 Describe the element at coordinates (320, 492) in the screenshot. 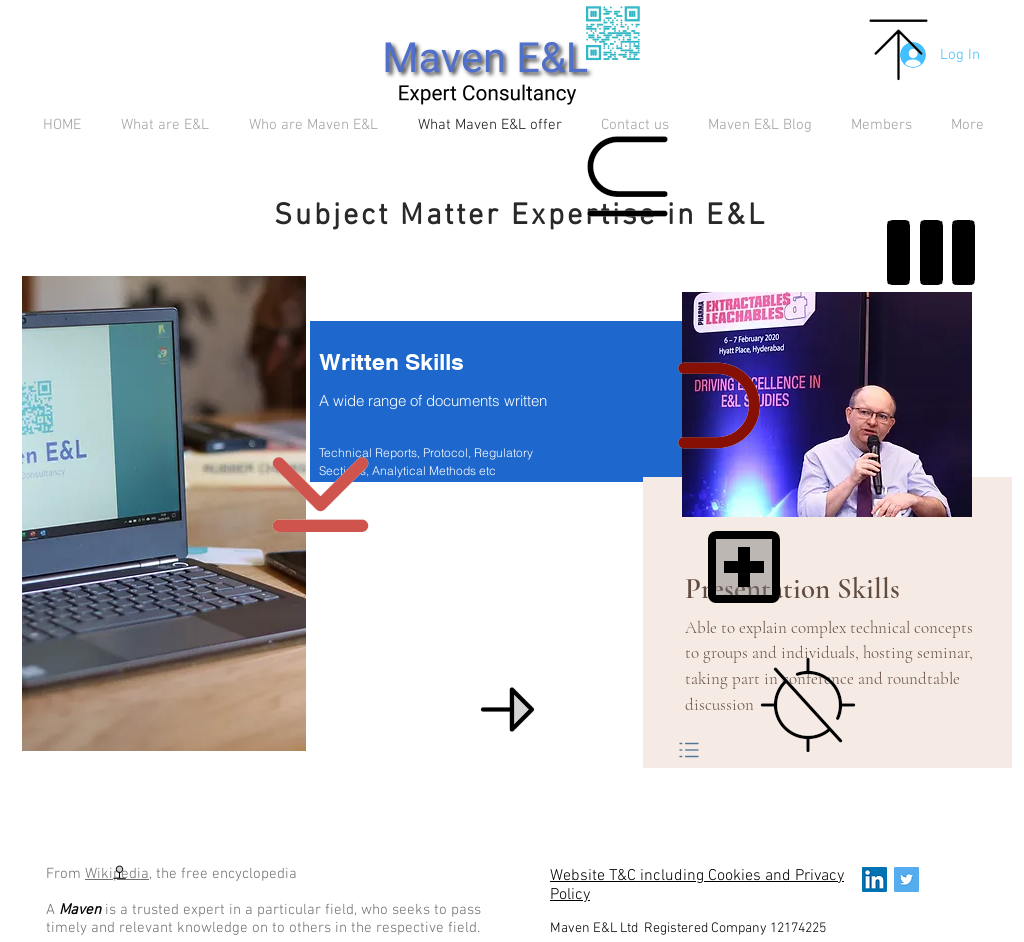

I see `expand content or dropdown menu` at that location.